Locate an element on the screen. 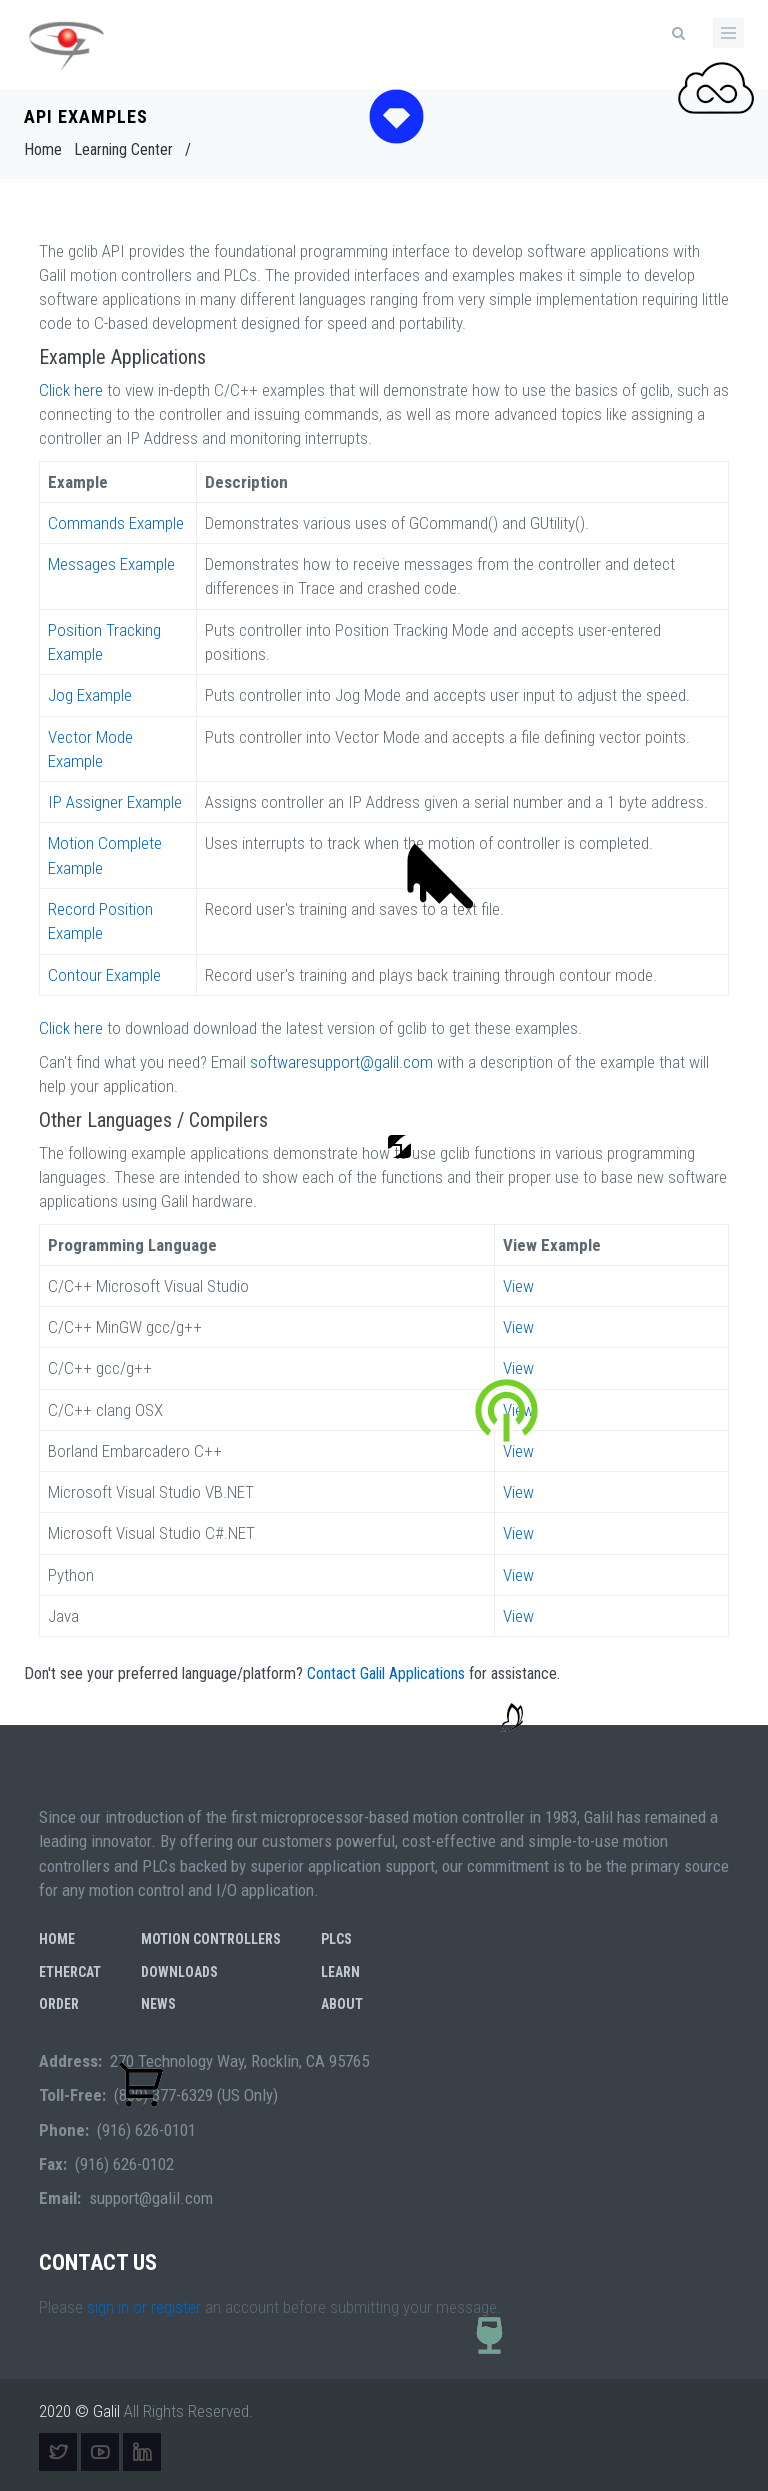  open Coggle mind mapping app is located at coordinates (399, 1146).